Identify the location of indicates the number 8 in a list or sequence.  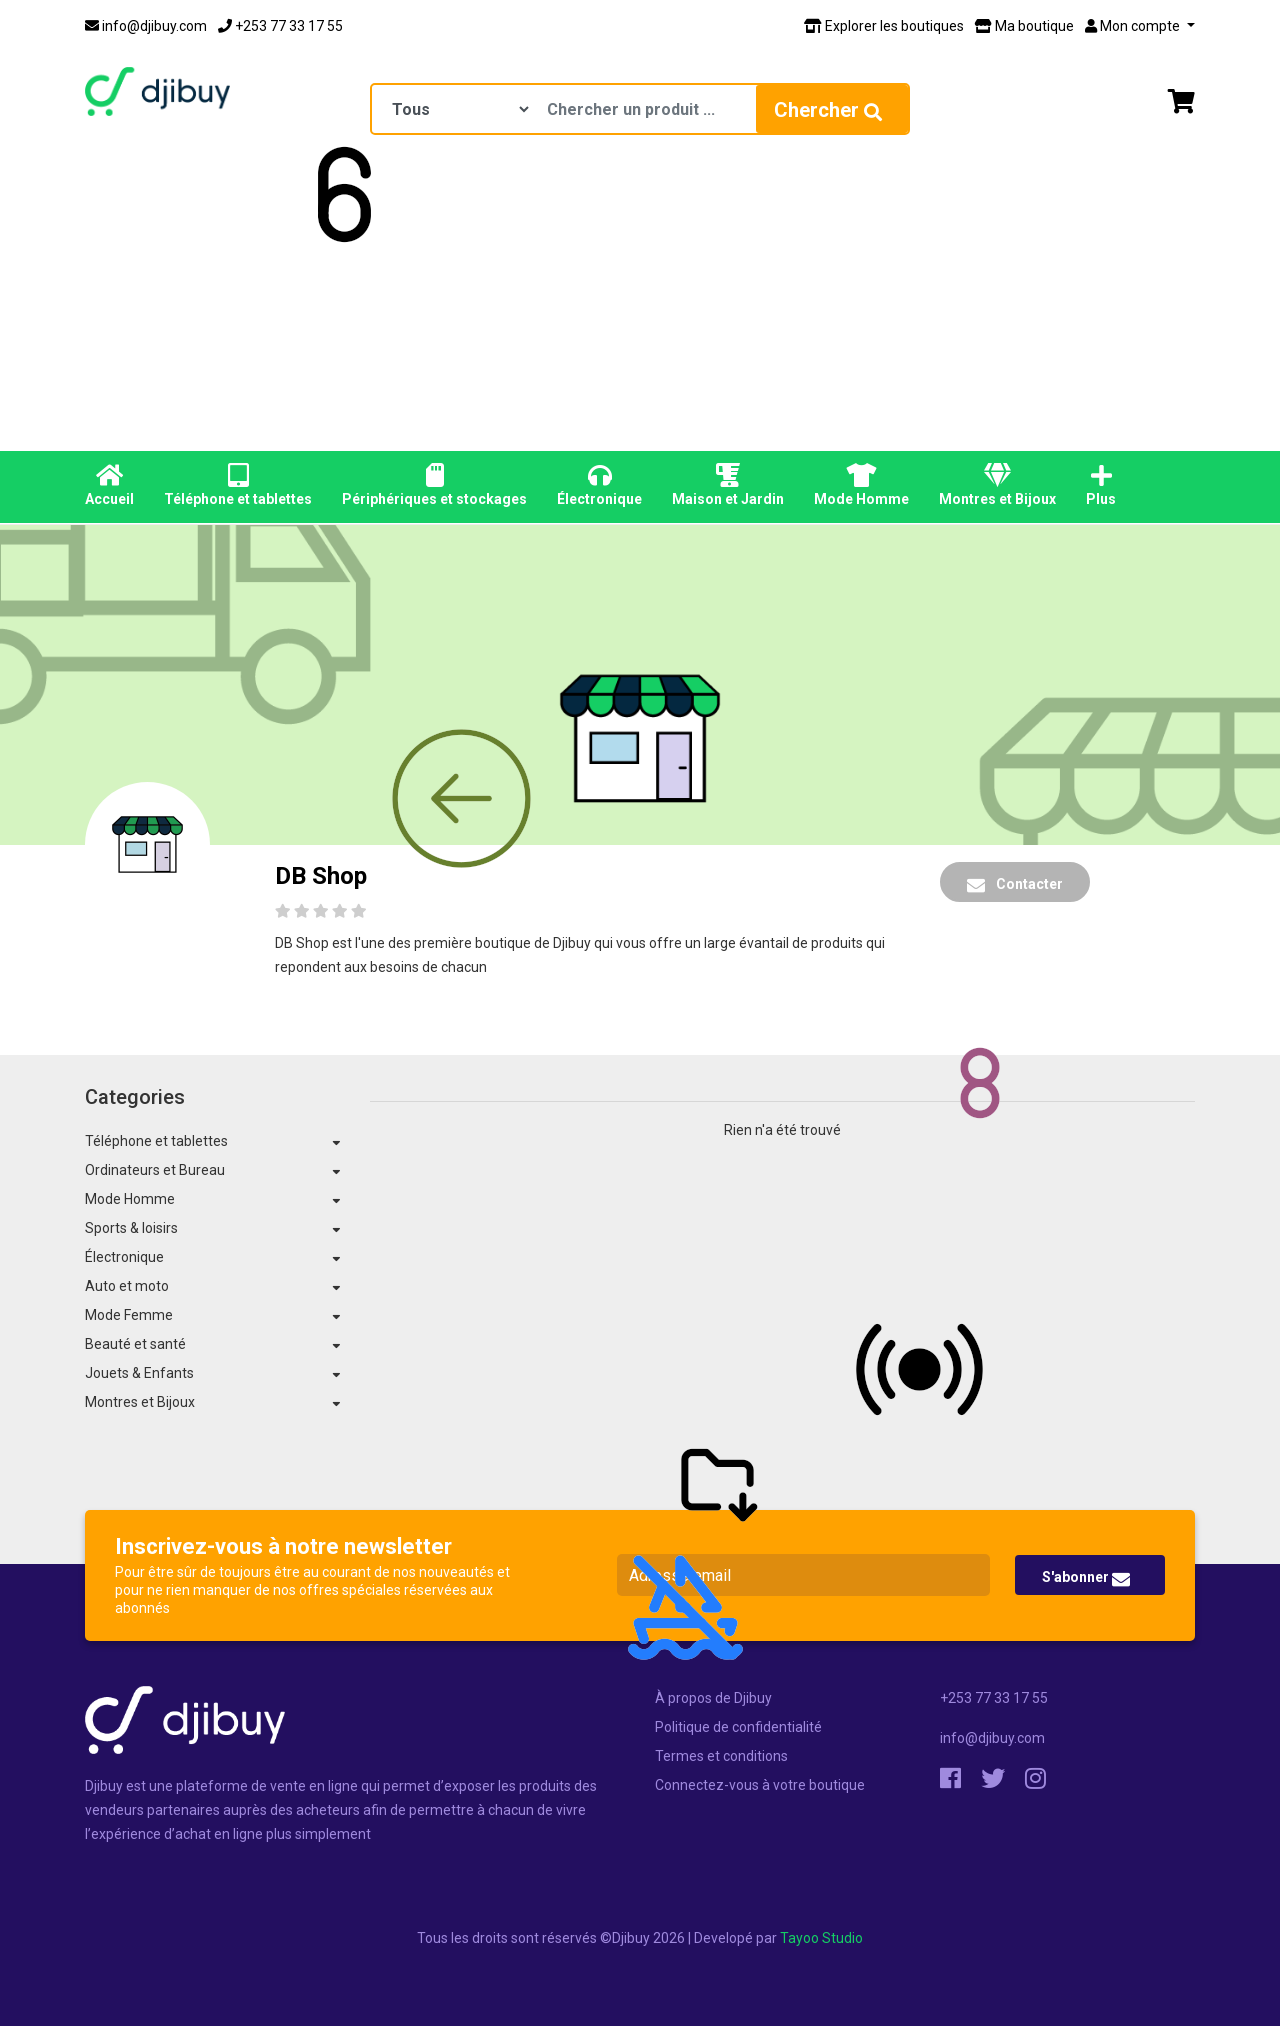
(980, 1083).